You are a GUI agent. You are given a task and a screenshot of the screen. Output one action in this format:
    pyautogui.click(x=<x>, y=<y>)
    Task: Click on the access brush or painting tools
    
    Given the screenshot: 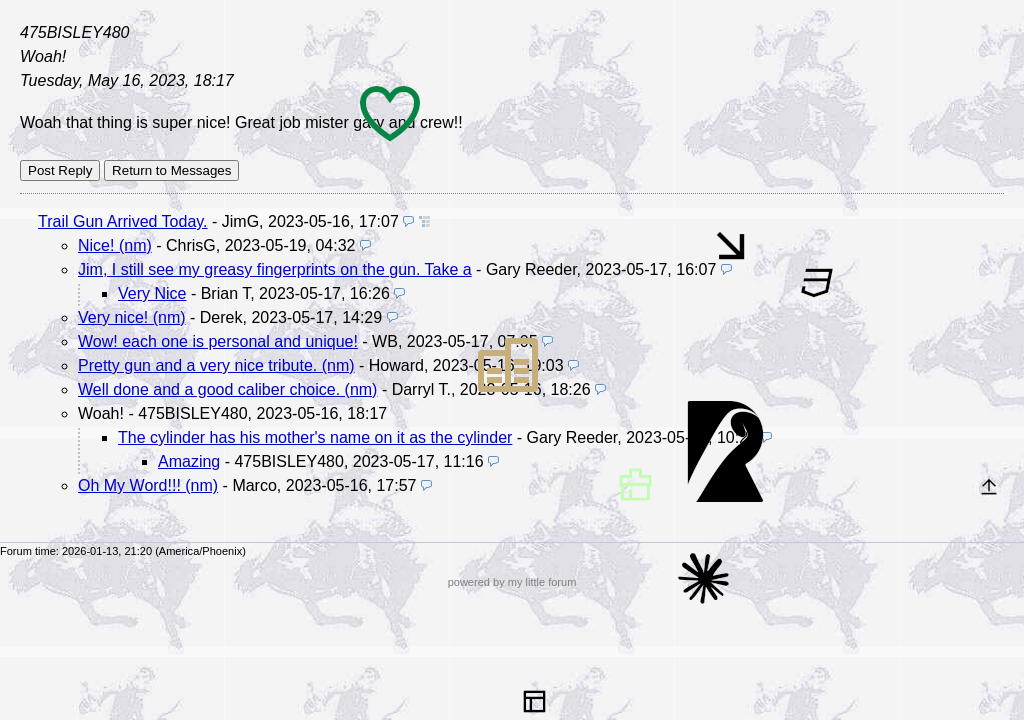 What is the action you would take?
    pyautogui.click(x=635, y=484)
    